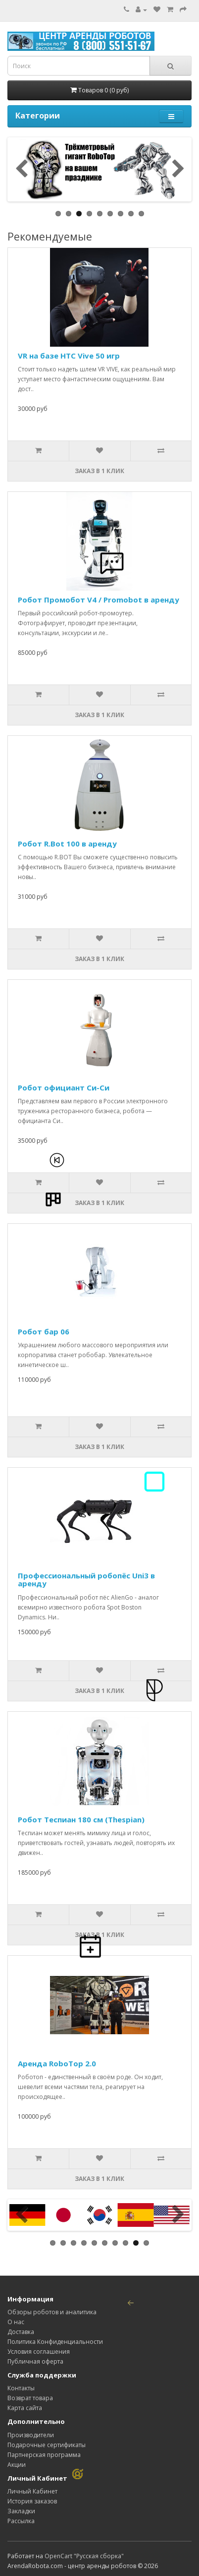  Describe the element at coordinates (53, 1199) in the screenshot. I see `open kanban board view` at that location.